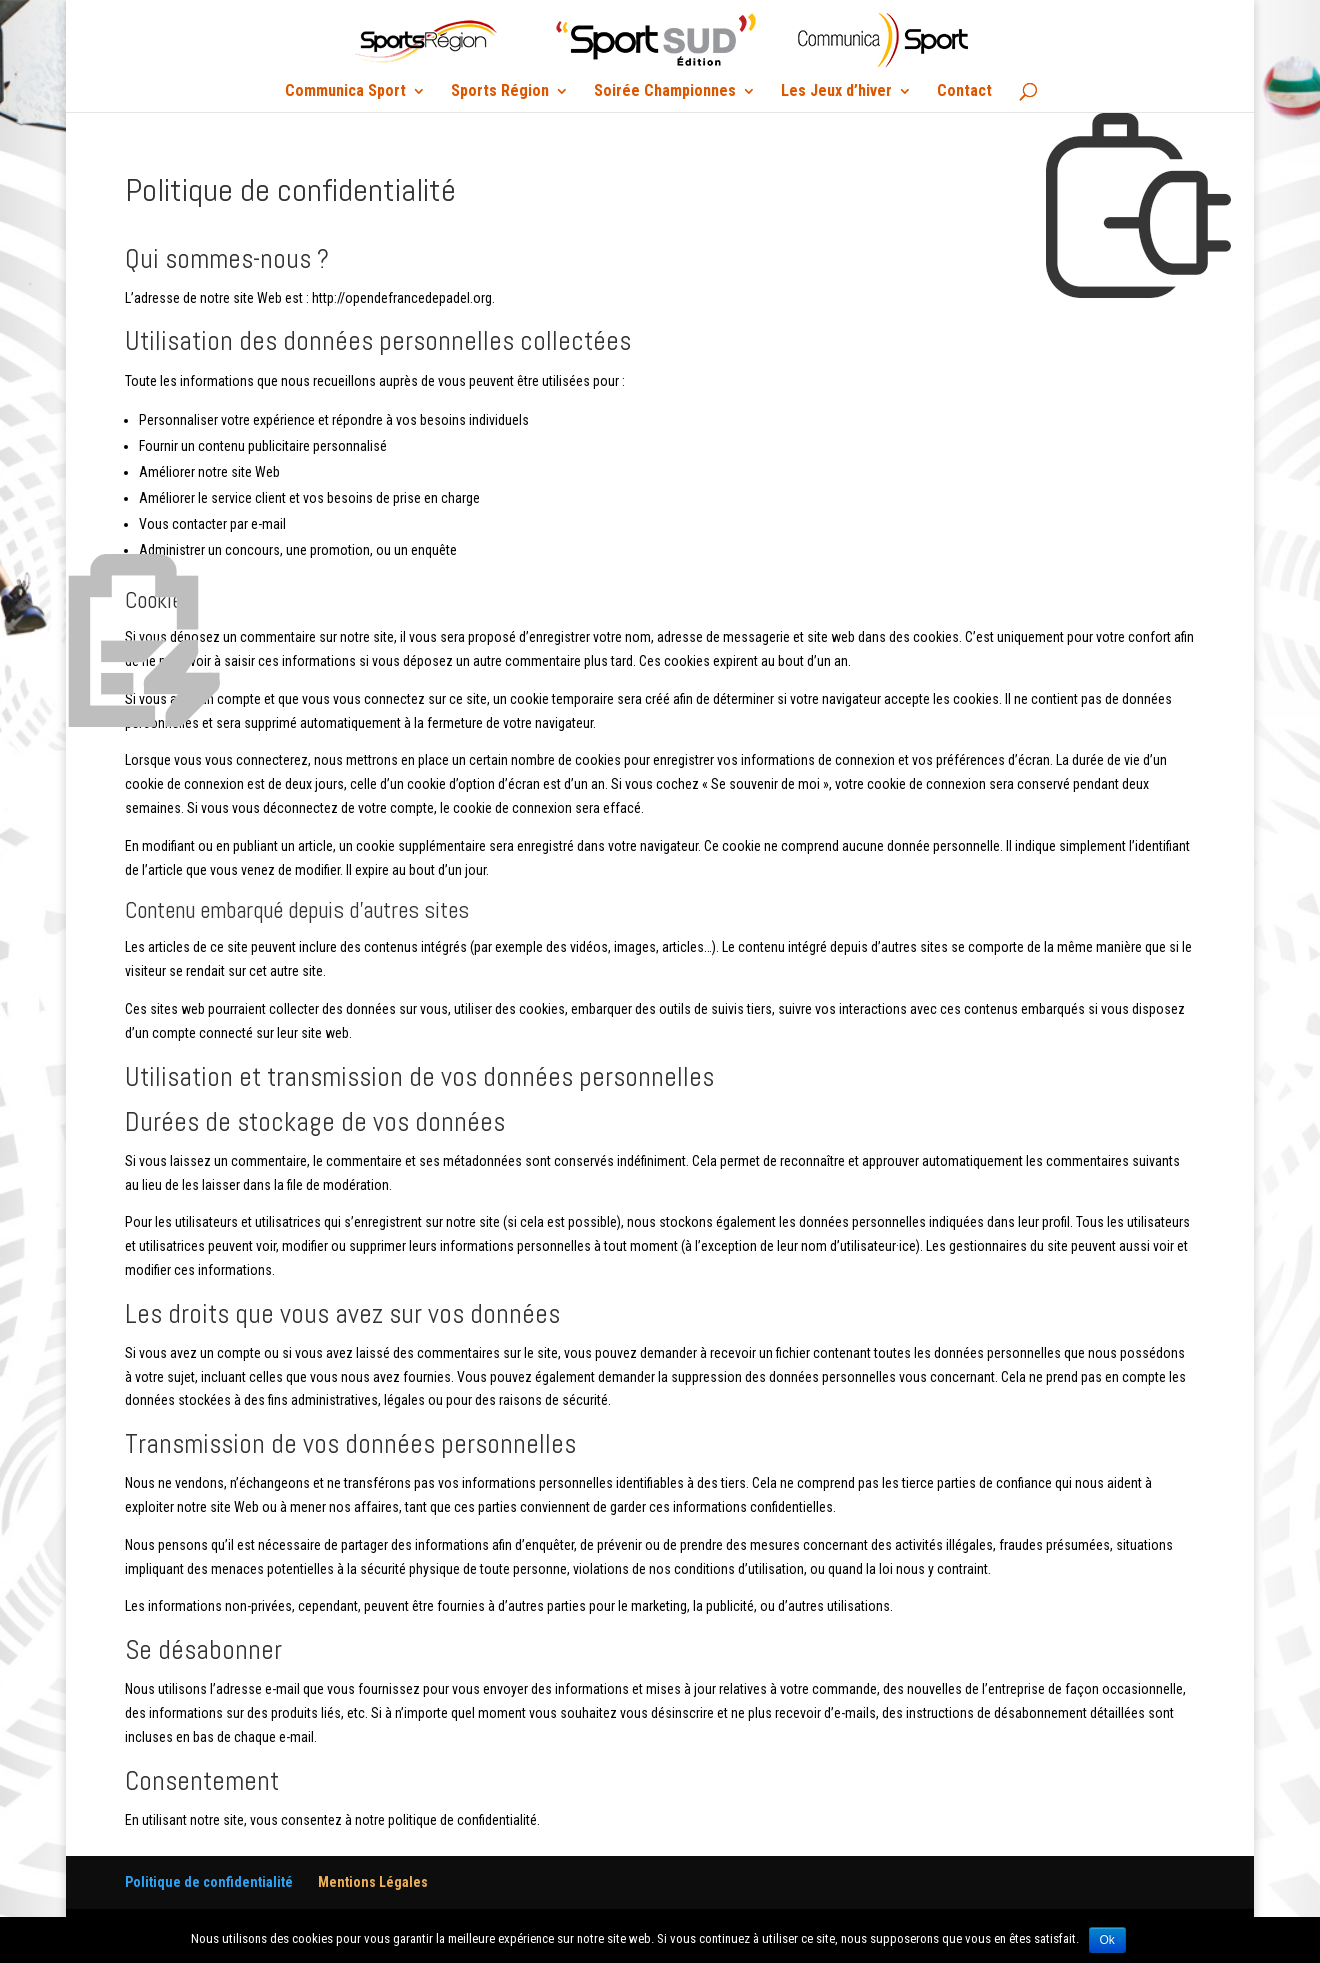 Image resolution: width=1320 pixels, height=1963 pixels. I want to click on battery is charging with good charge level, so click(133, 640).